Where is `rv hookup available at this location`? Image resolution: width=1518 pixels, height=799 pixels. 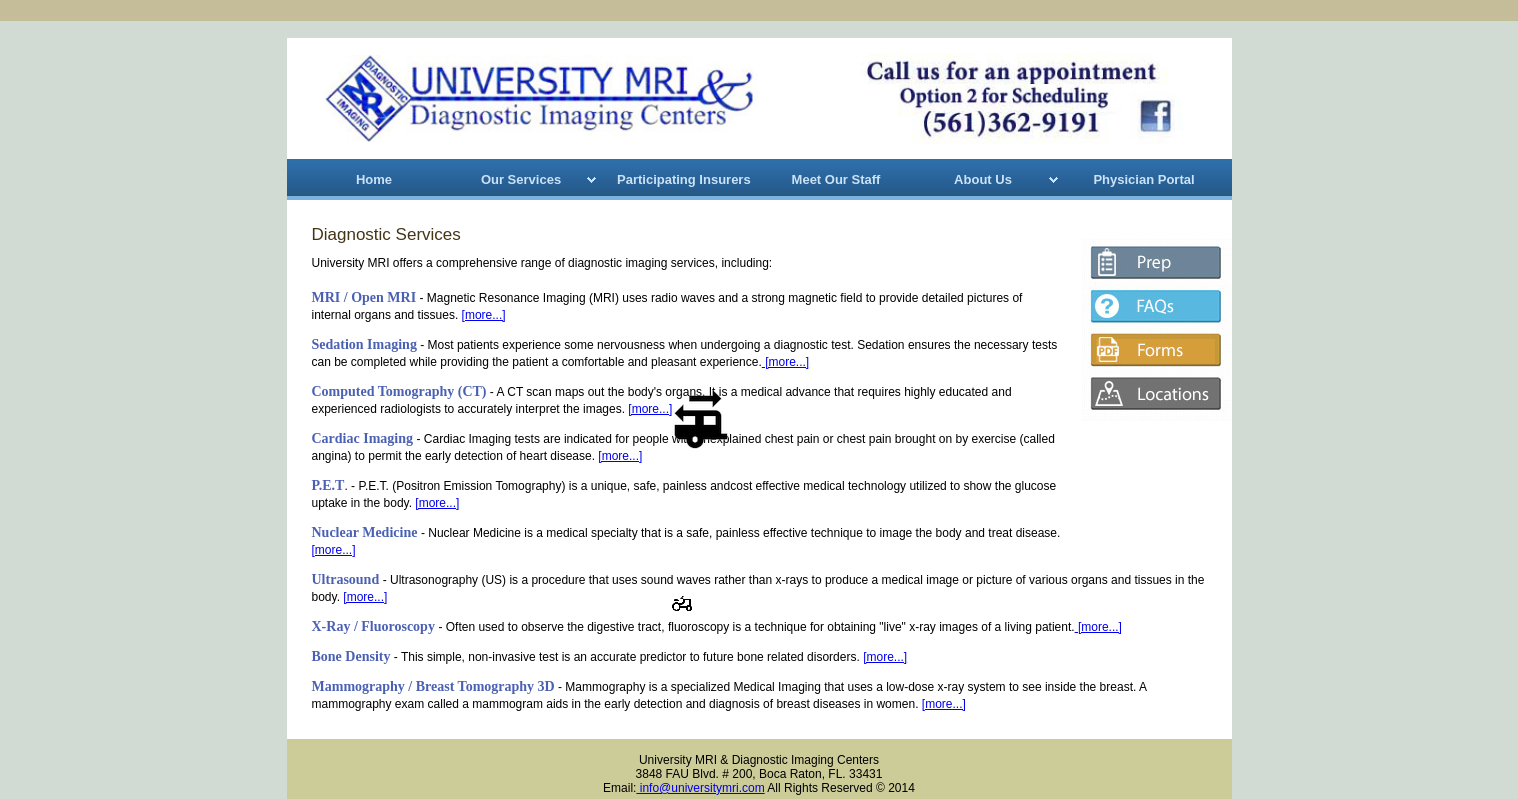
rv hookup available at this location is located at coordinates (698, 419).